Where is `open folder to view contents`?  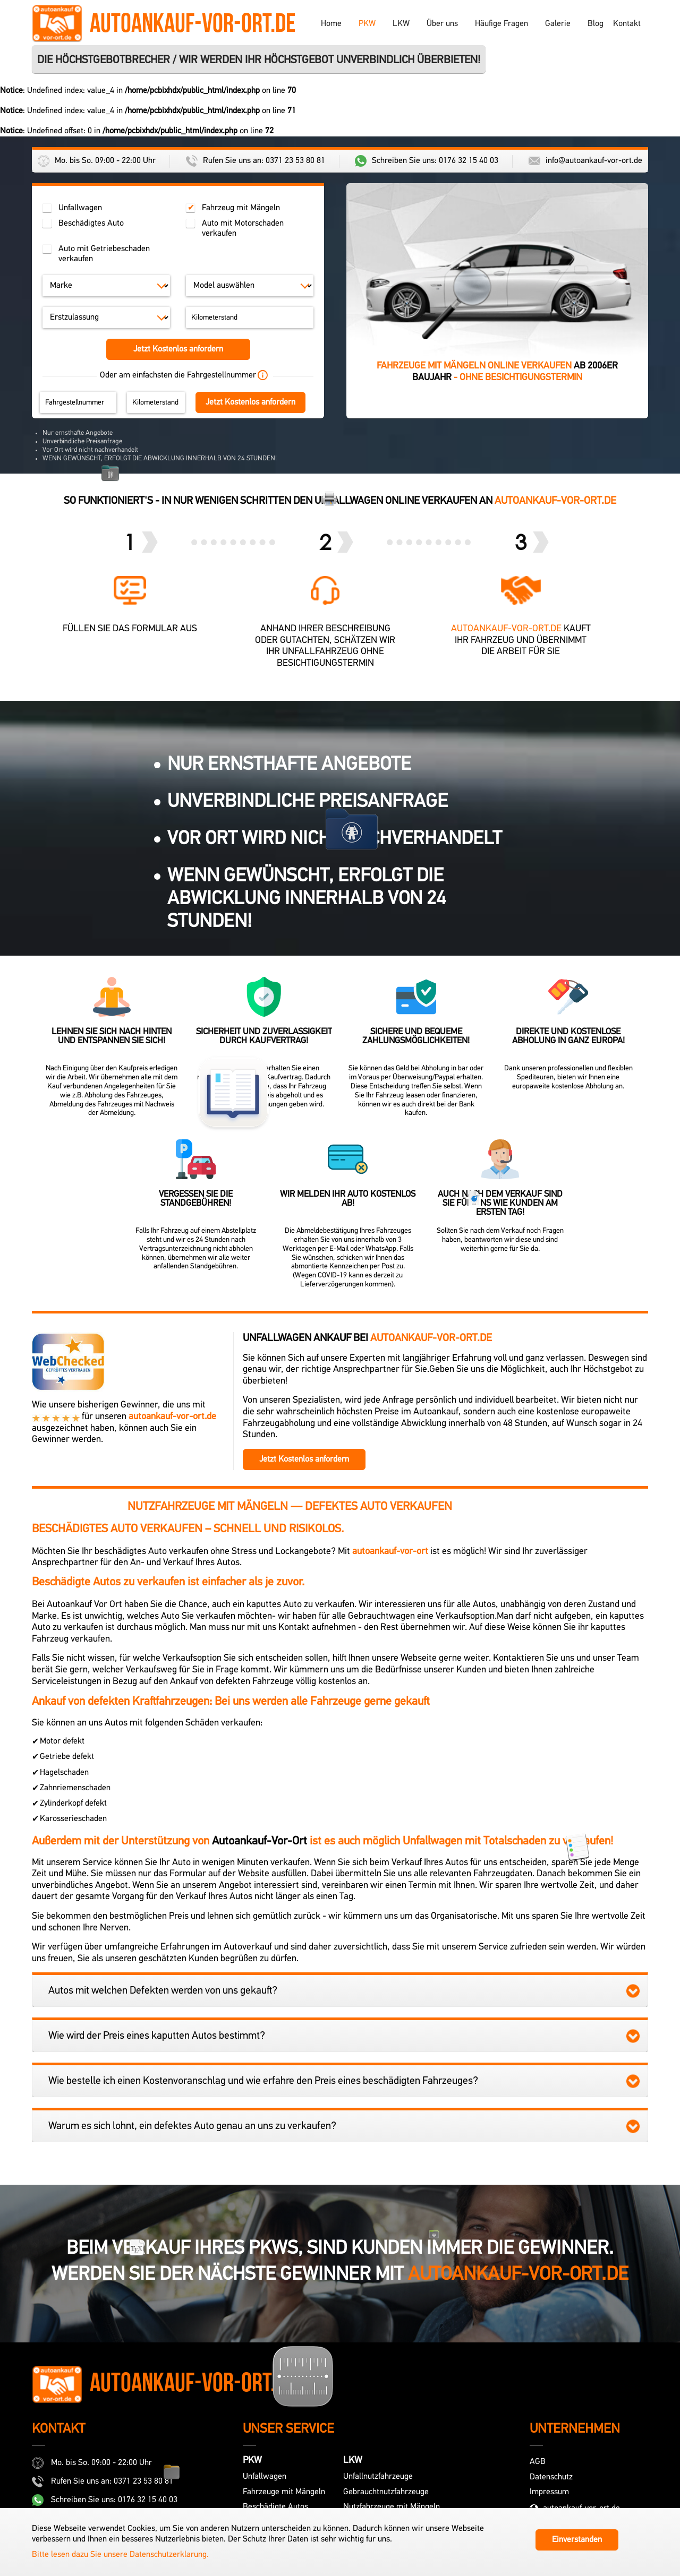 open folder to view contents is located at coordinates (172, 2472).